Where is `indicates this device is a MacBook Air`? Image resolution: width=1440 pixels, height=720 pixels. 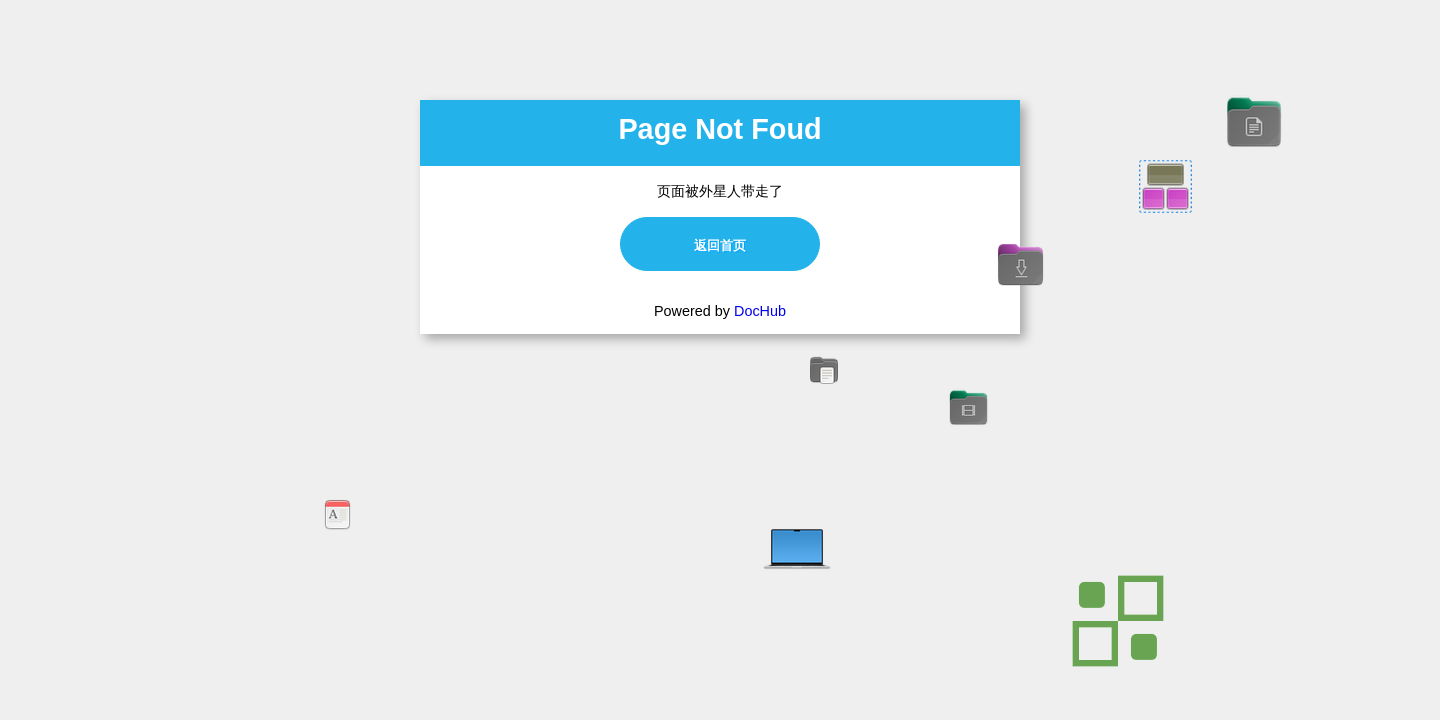 indicates this device is a MacBook Air is located at coordinates (797, 543).